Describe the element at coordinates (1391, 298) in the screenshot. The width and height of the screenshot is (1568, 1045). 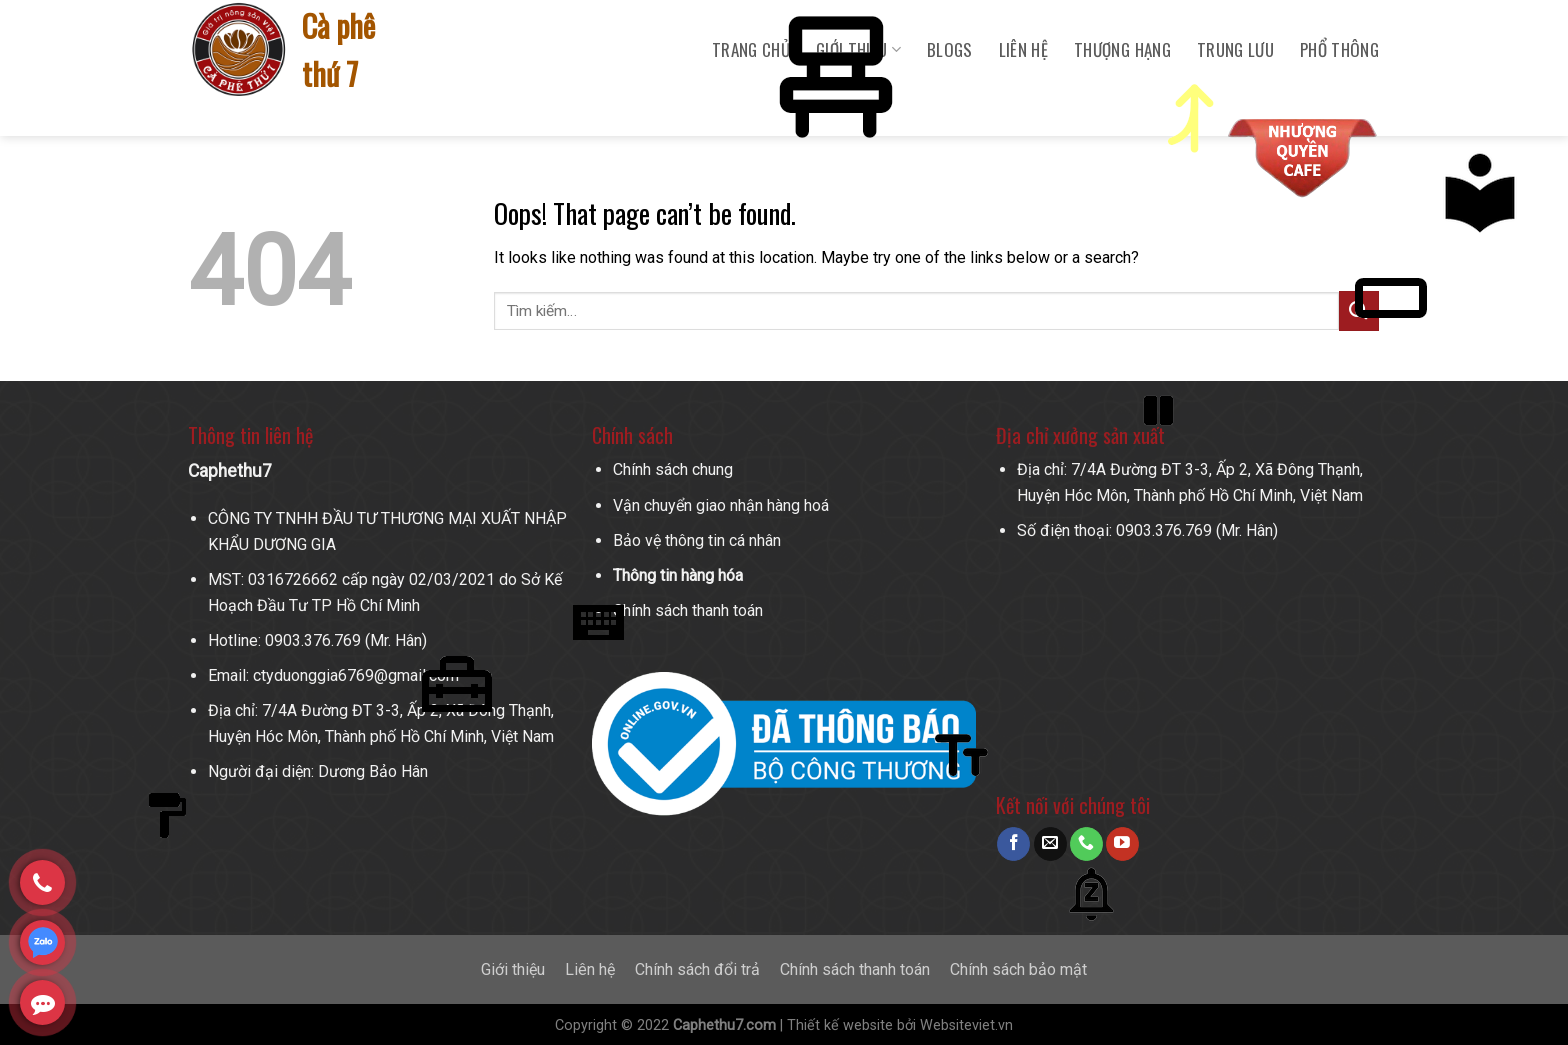
I see `crop image to 7:5 aspect ratio` at that location.